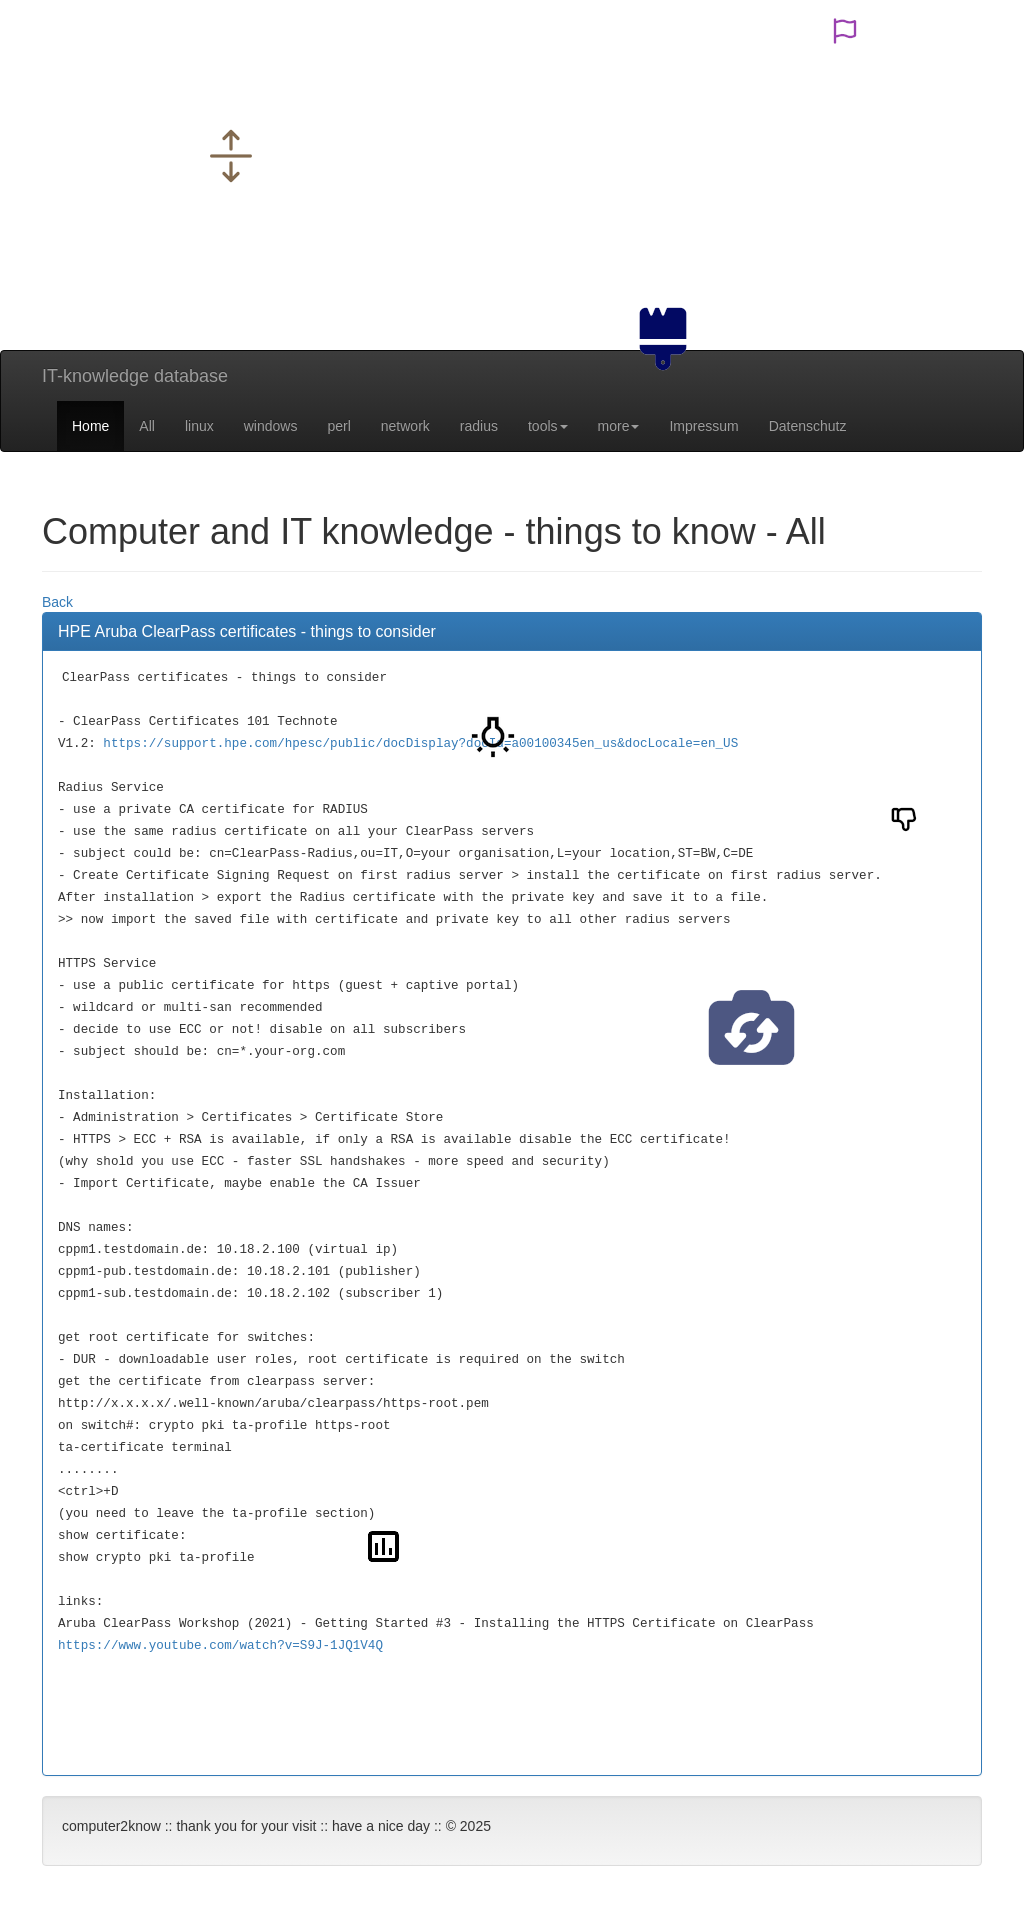  Describe the element at coordinates (845, 31) in the screenshot. I see `flag or bookmark this item` at that location.